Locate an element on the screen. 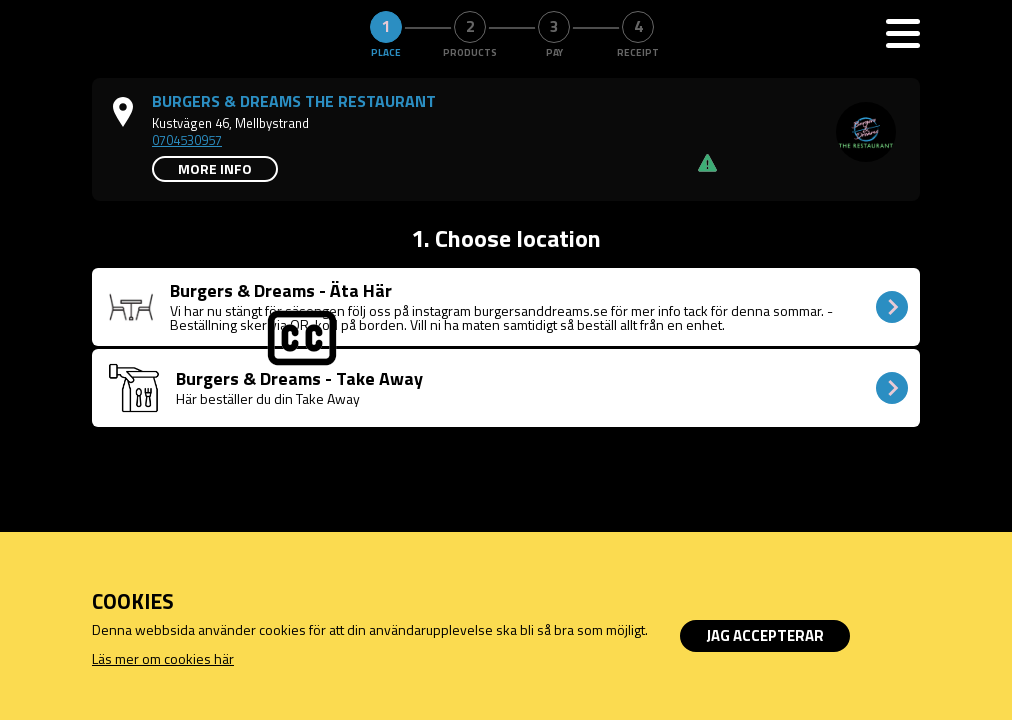 This screenshot has width=1012, height=720. indicates a warning or caution state is located at coordinates (707, 163).